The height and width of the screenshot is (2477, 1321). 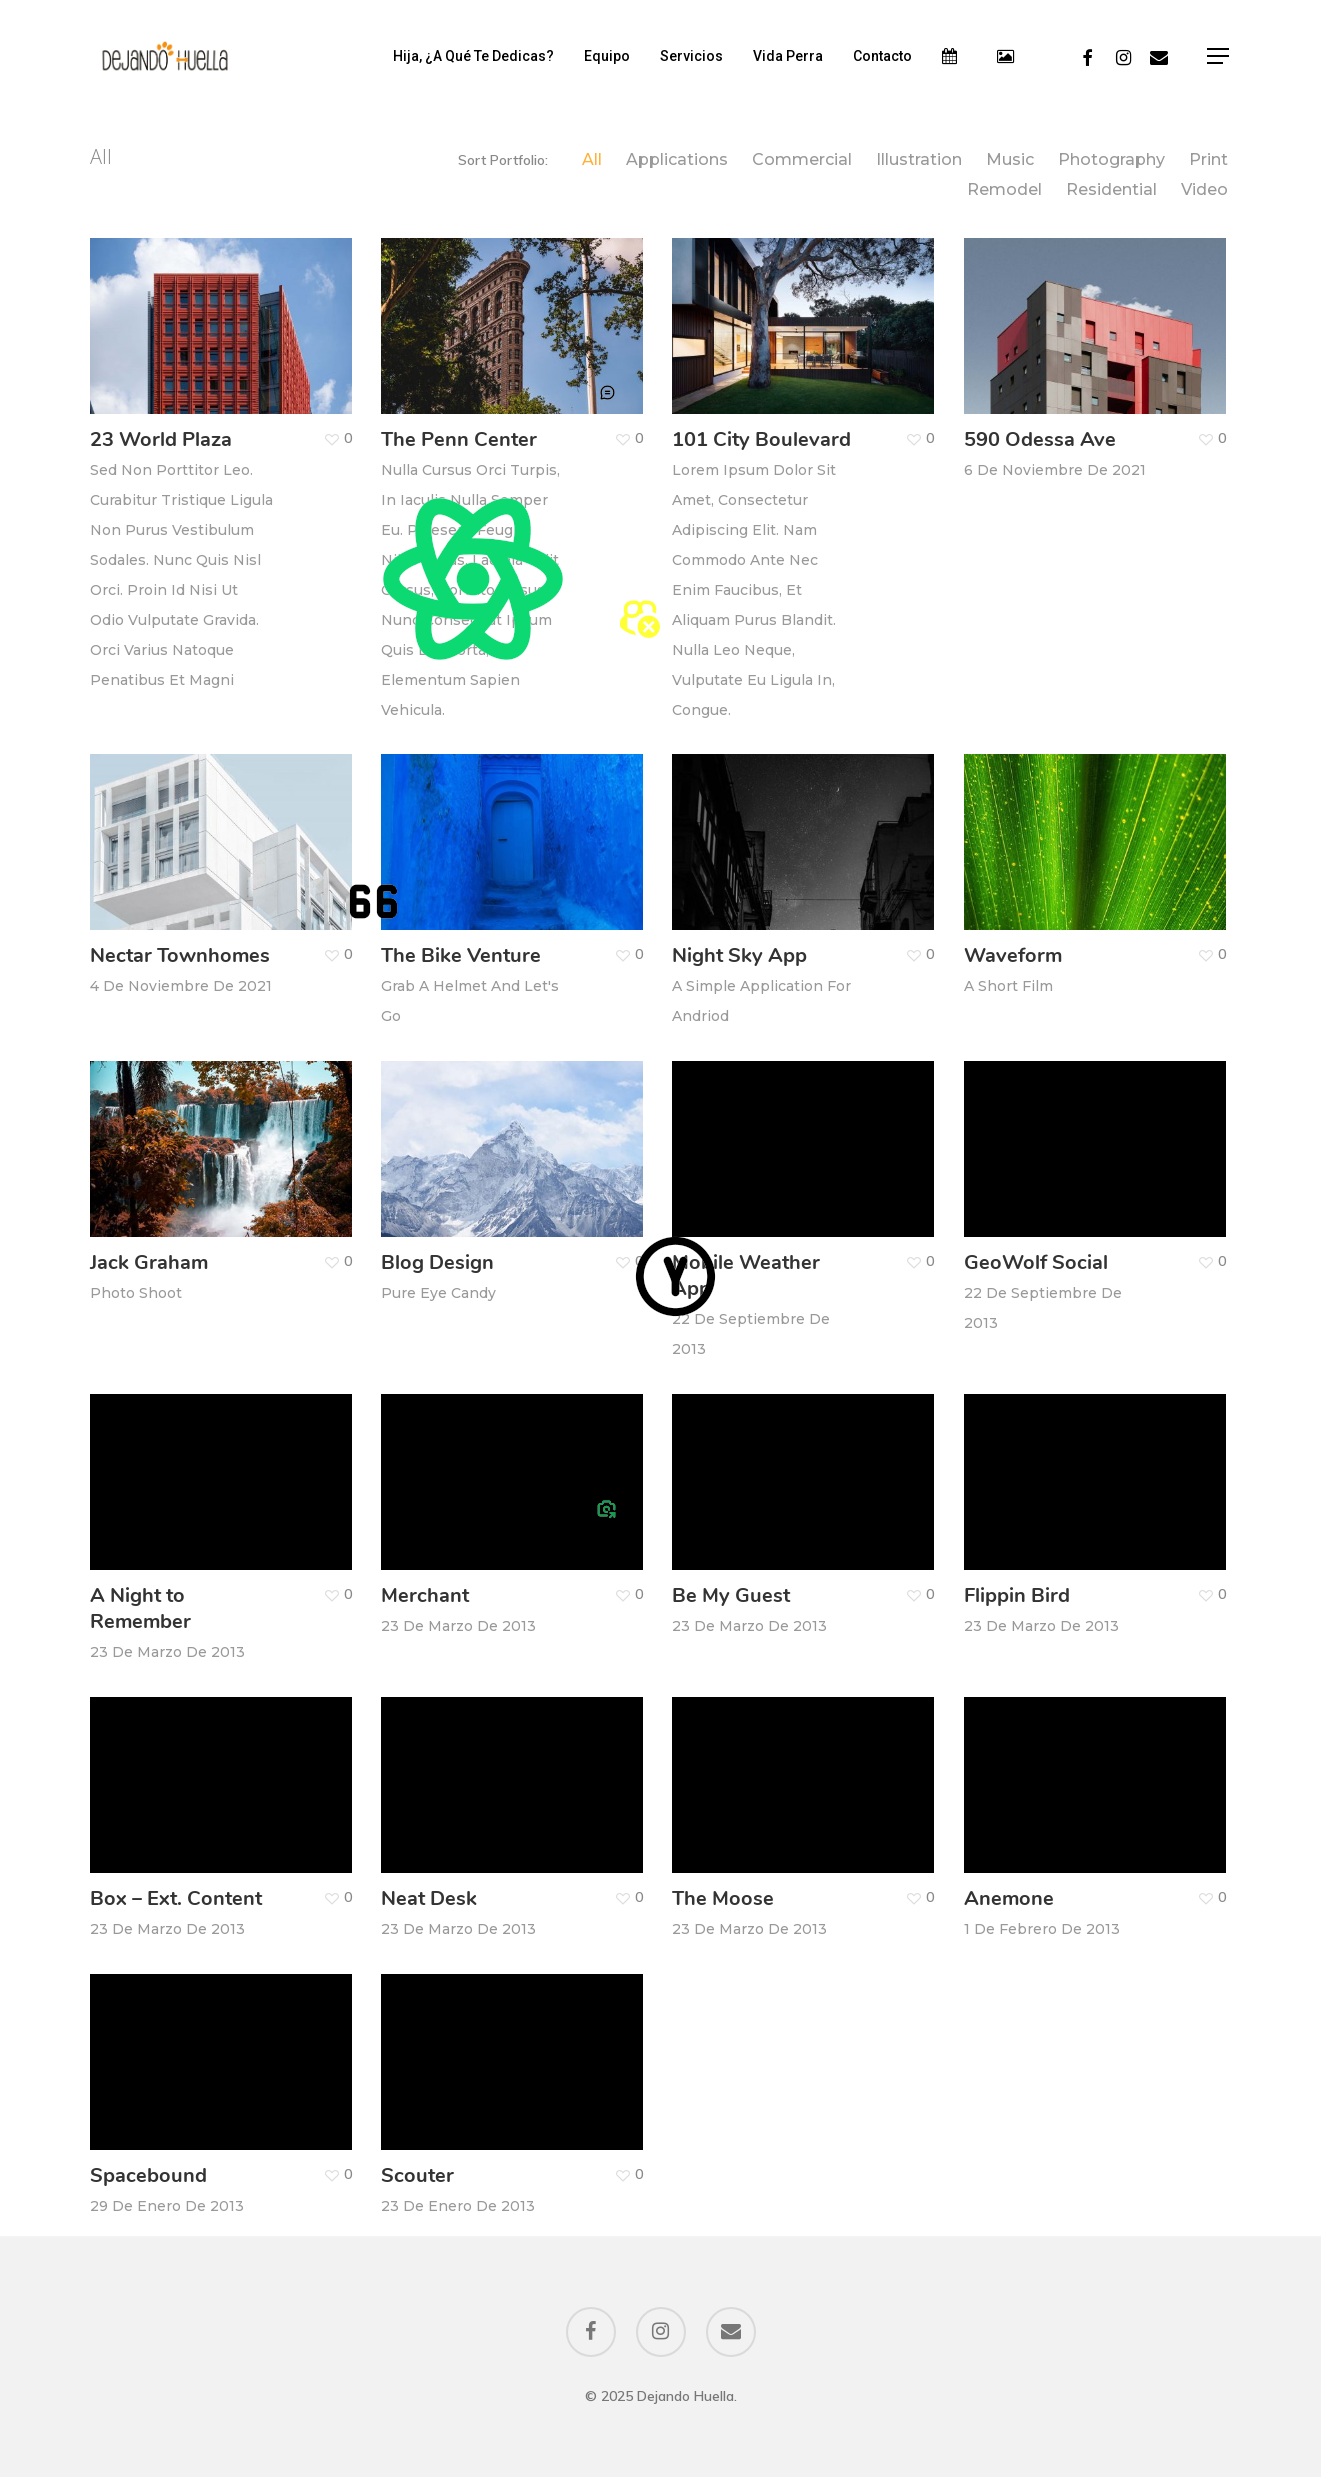 I want to click on indicates a React.js application or component, so click(x=473, y=579).